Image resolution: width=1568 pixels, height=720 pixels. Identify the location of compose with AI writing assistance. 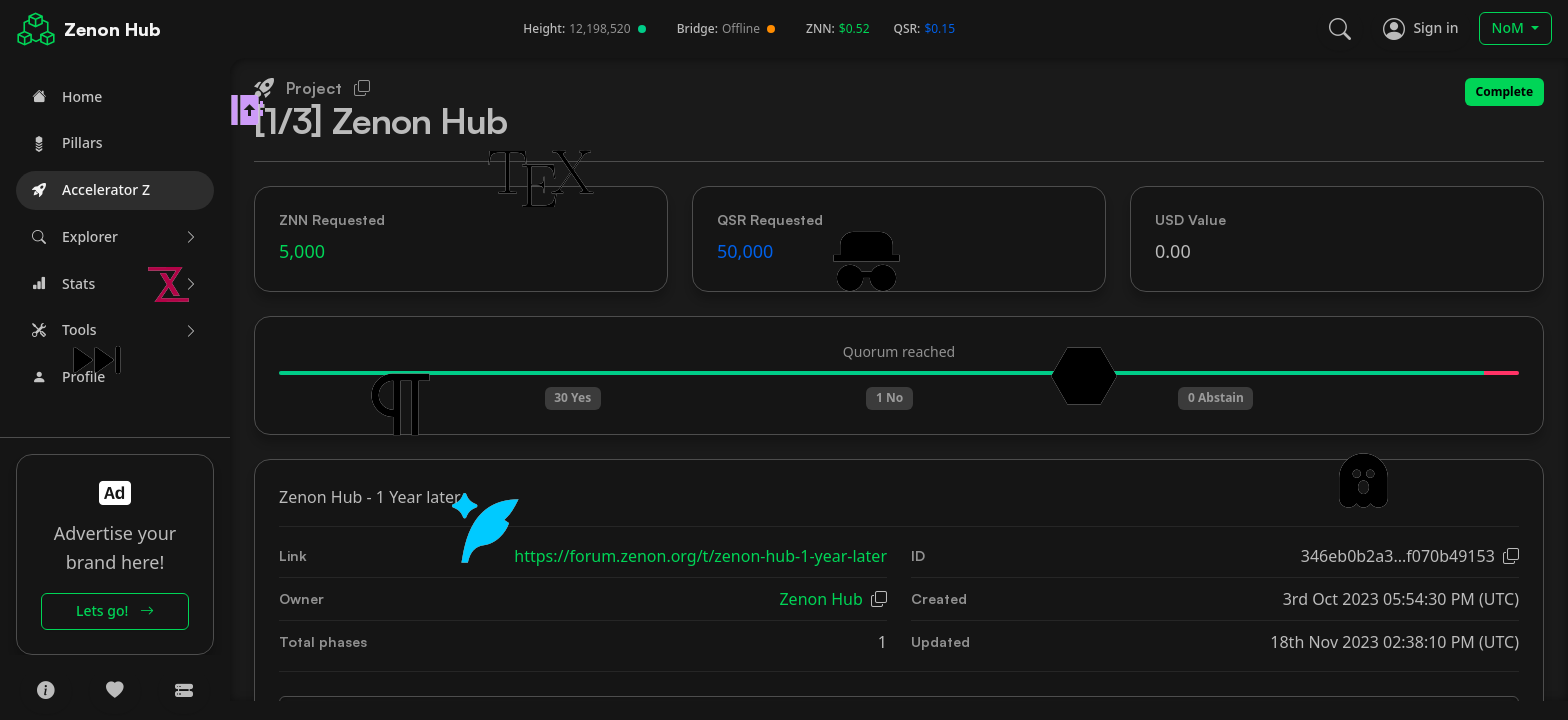
(490, 531).